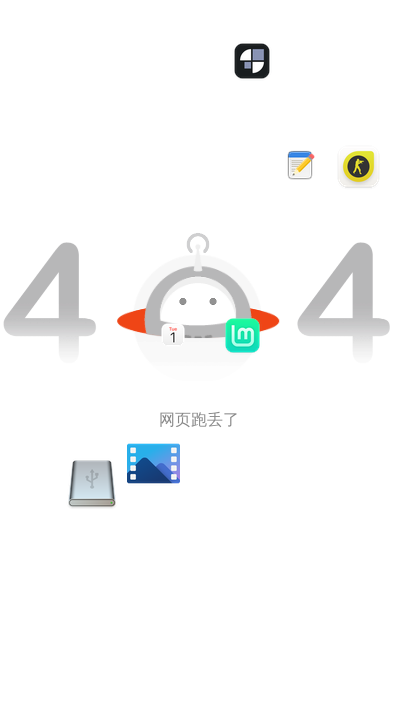  I want to click on open the calendar app, so click(173, 335).